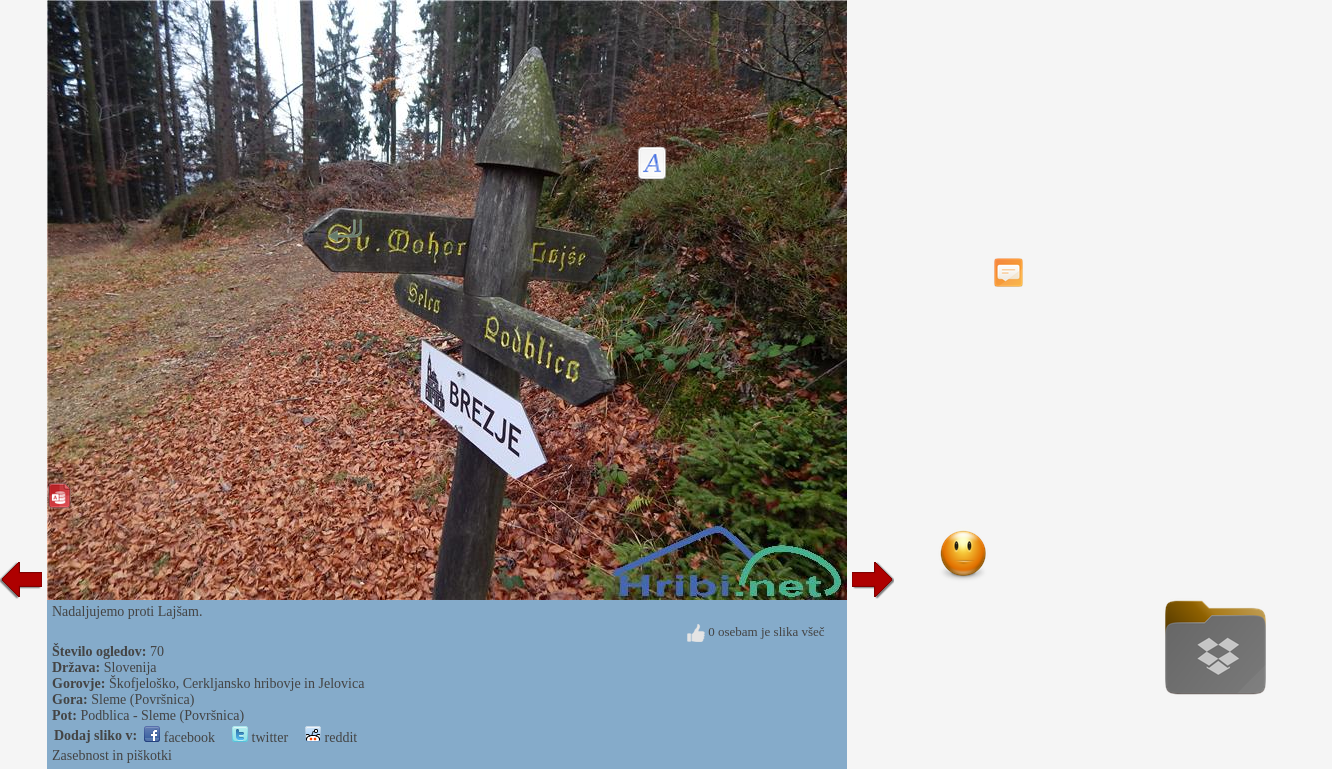 The height and width of the screenshot is (769, 1332). What do you see at coordinates (1008, 272) in the screenshot?
I see `open the messaging app` at bounding box center [1008, 272].